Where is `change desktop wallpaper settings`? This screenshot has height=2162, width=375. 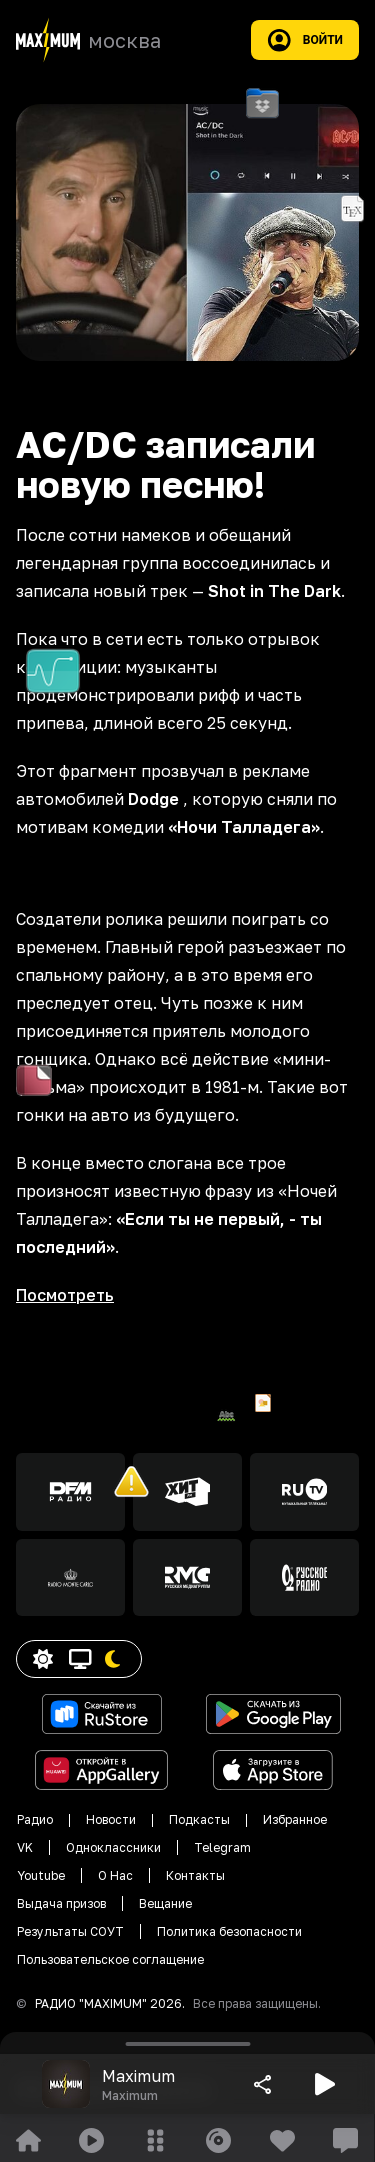
change desktop wallpaper settings is located at coordinates (34, 1079).